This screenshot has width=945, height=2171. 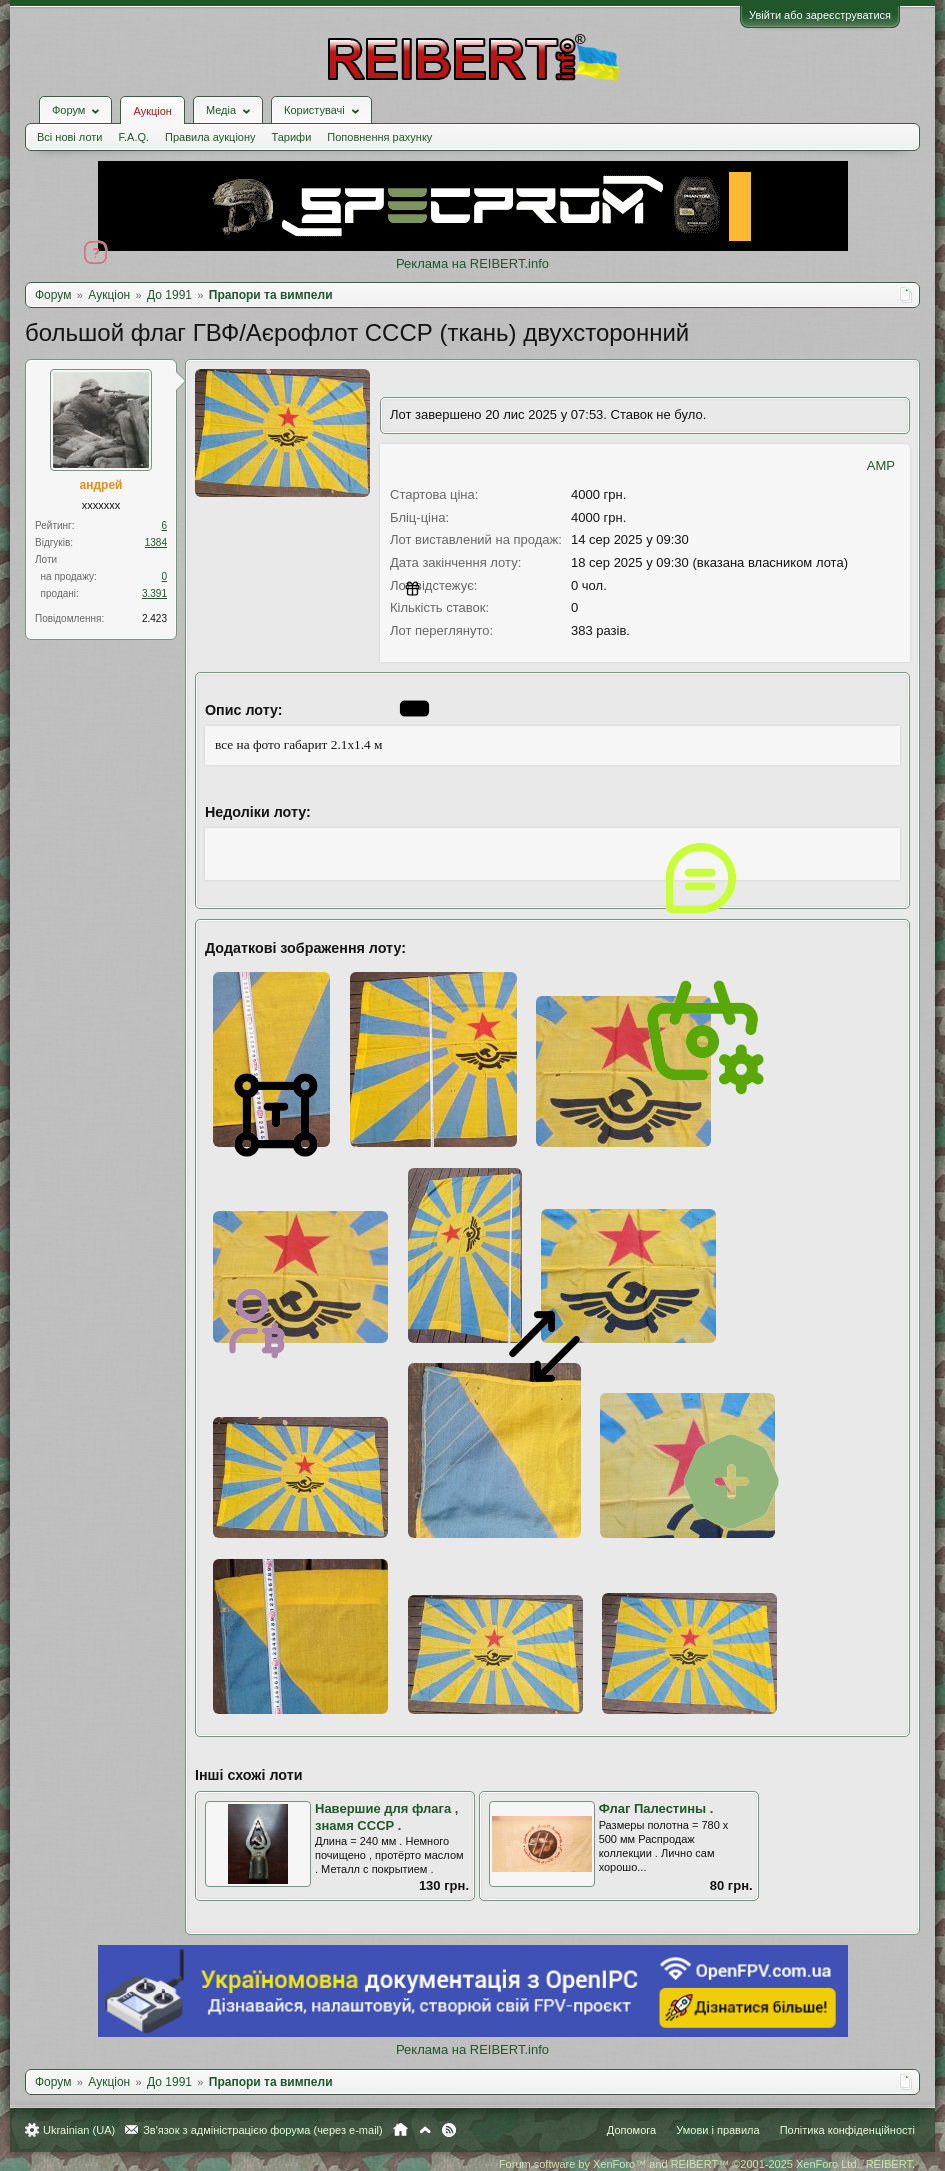 What do you see at coordinates (95, 252) in the screenshot?
I see `access help or support resources` at bounding box center [95, 252].